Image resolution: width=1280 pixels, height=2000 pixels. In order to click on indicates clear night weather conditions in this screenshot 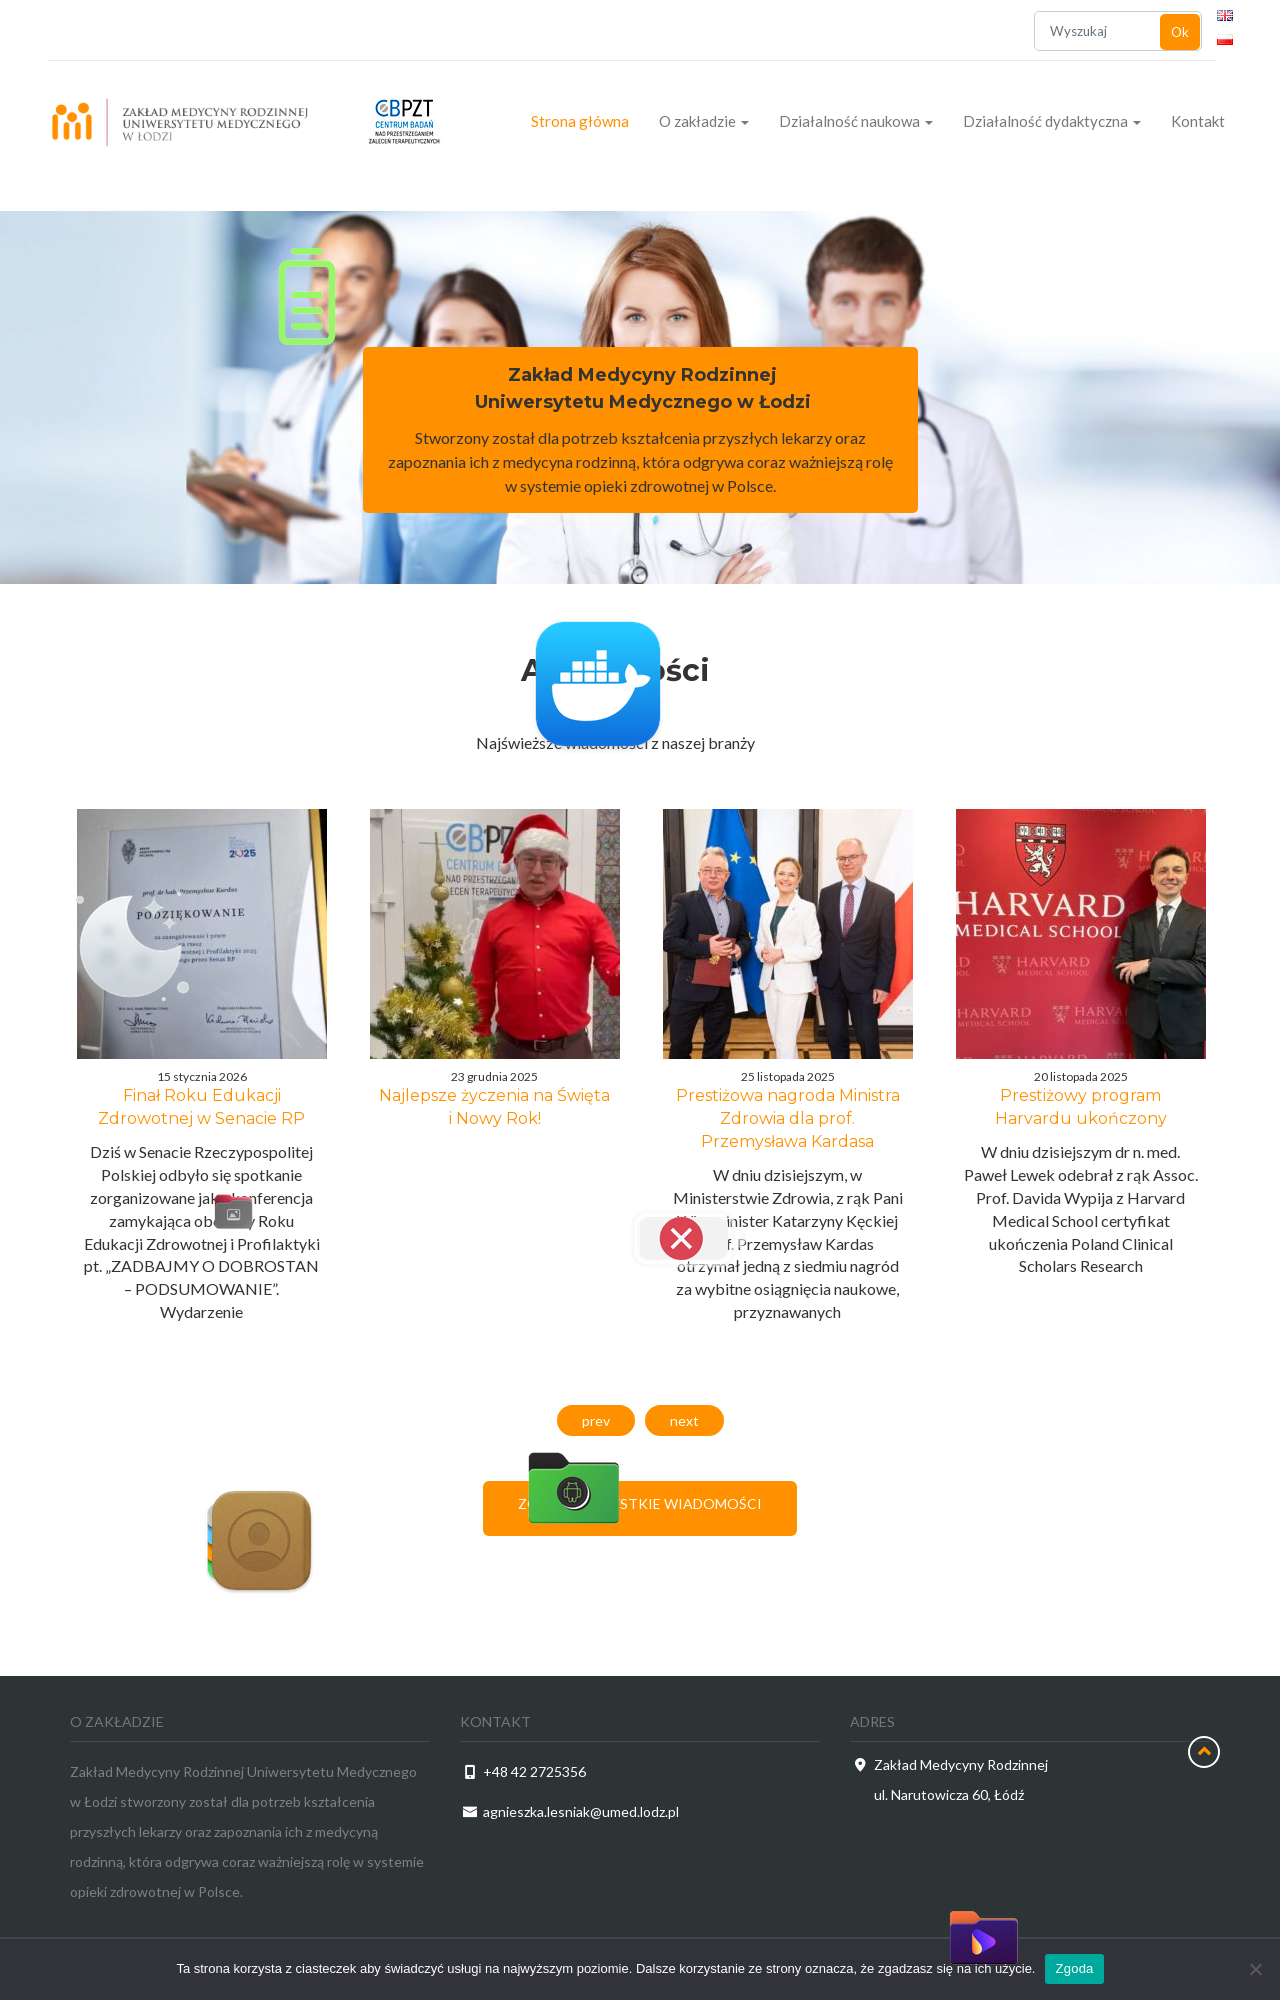, I will do `click(132, 946)`.